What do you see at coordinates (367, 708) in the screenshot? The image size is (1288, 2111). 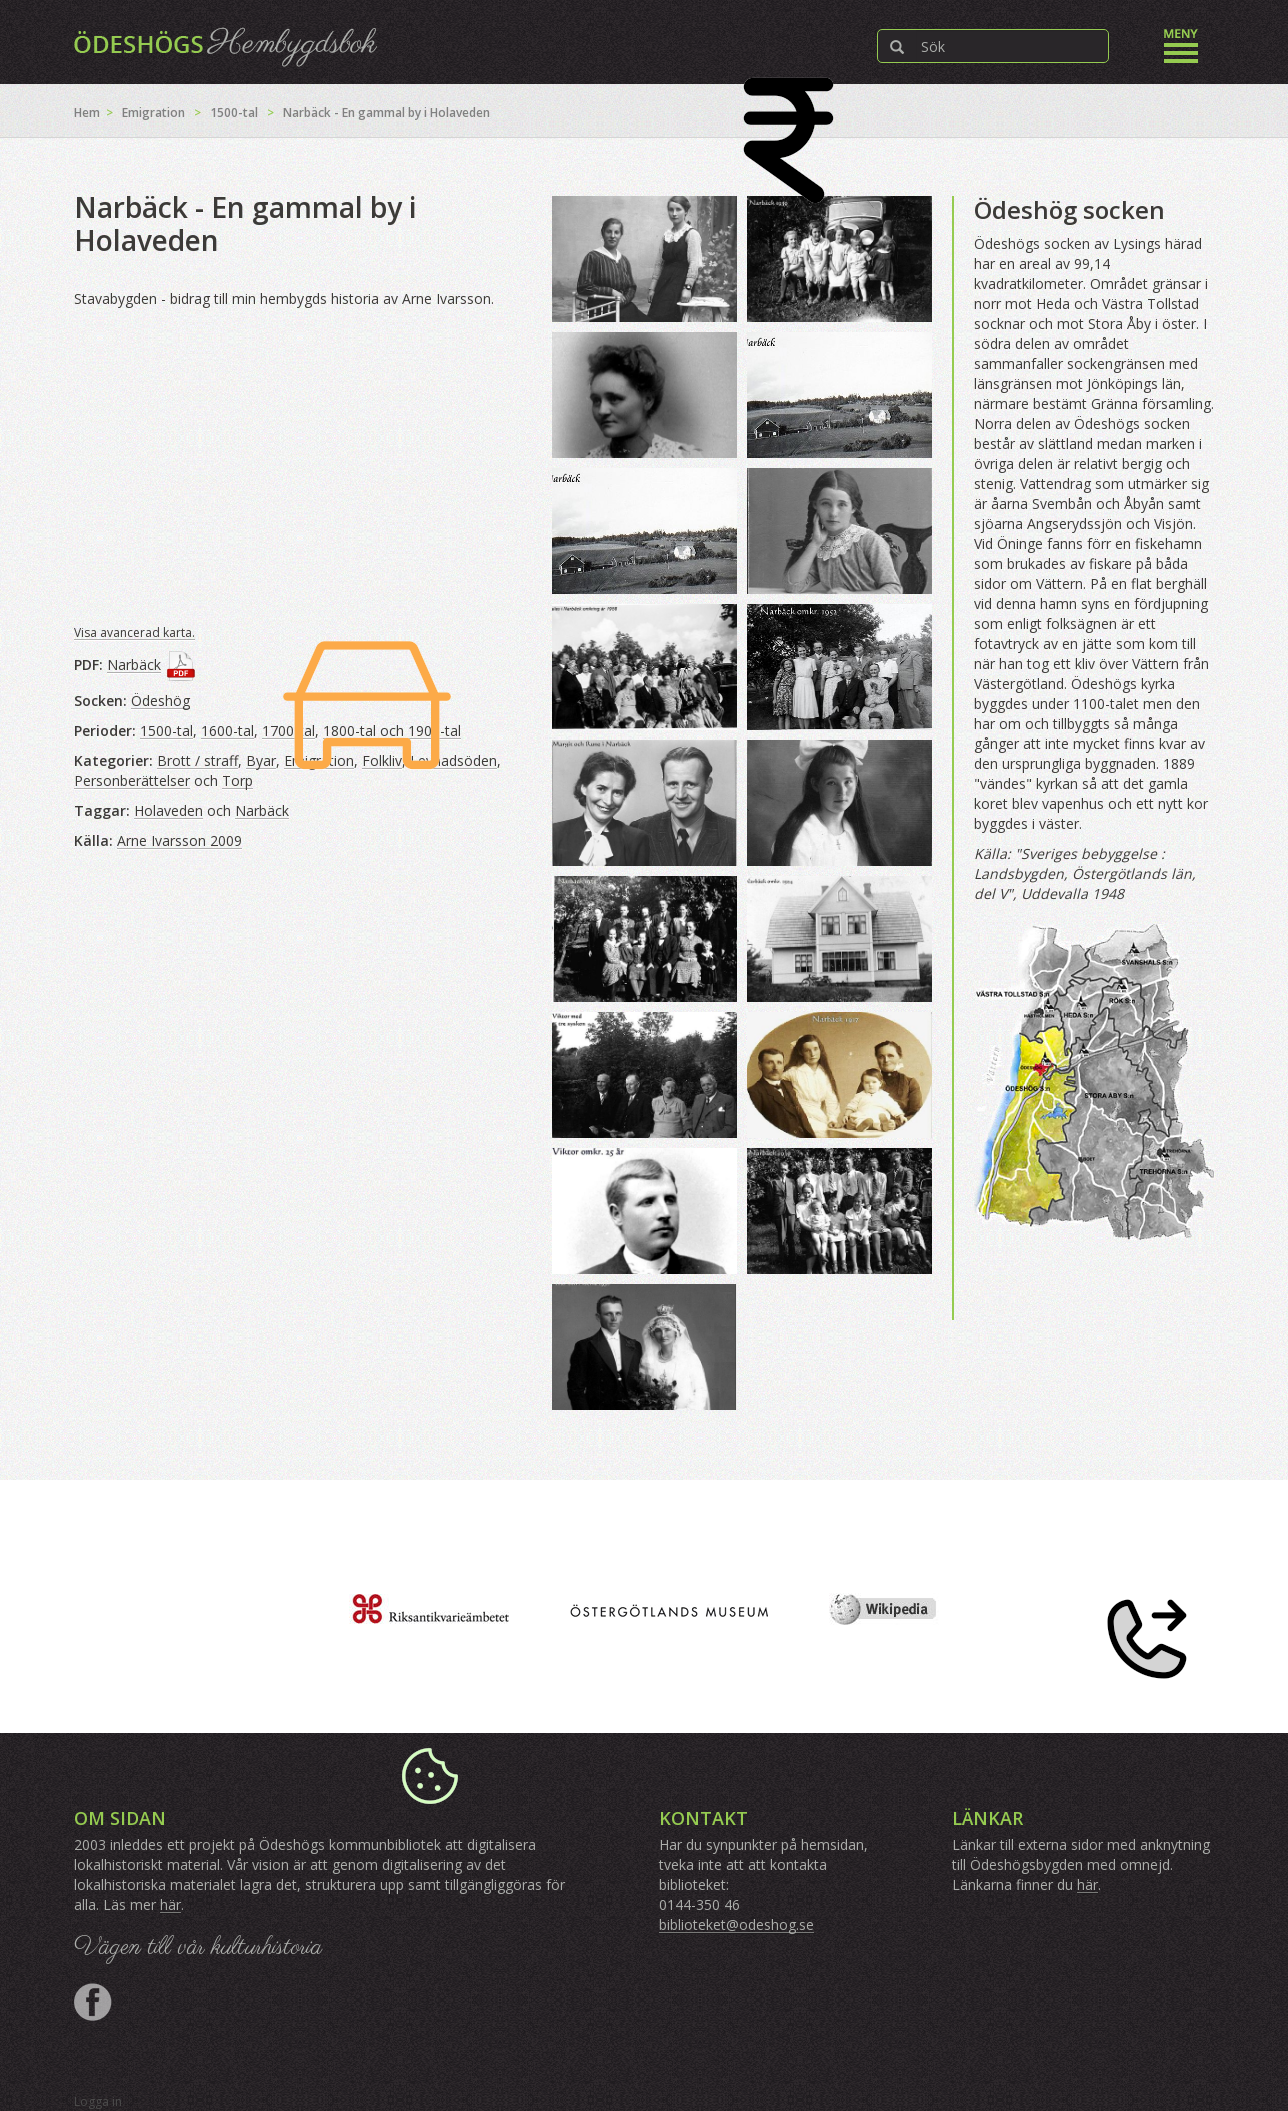 I see `access vehicle or car-related features` at bounding box center [367, 708].